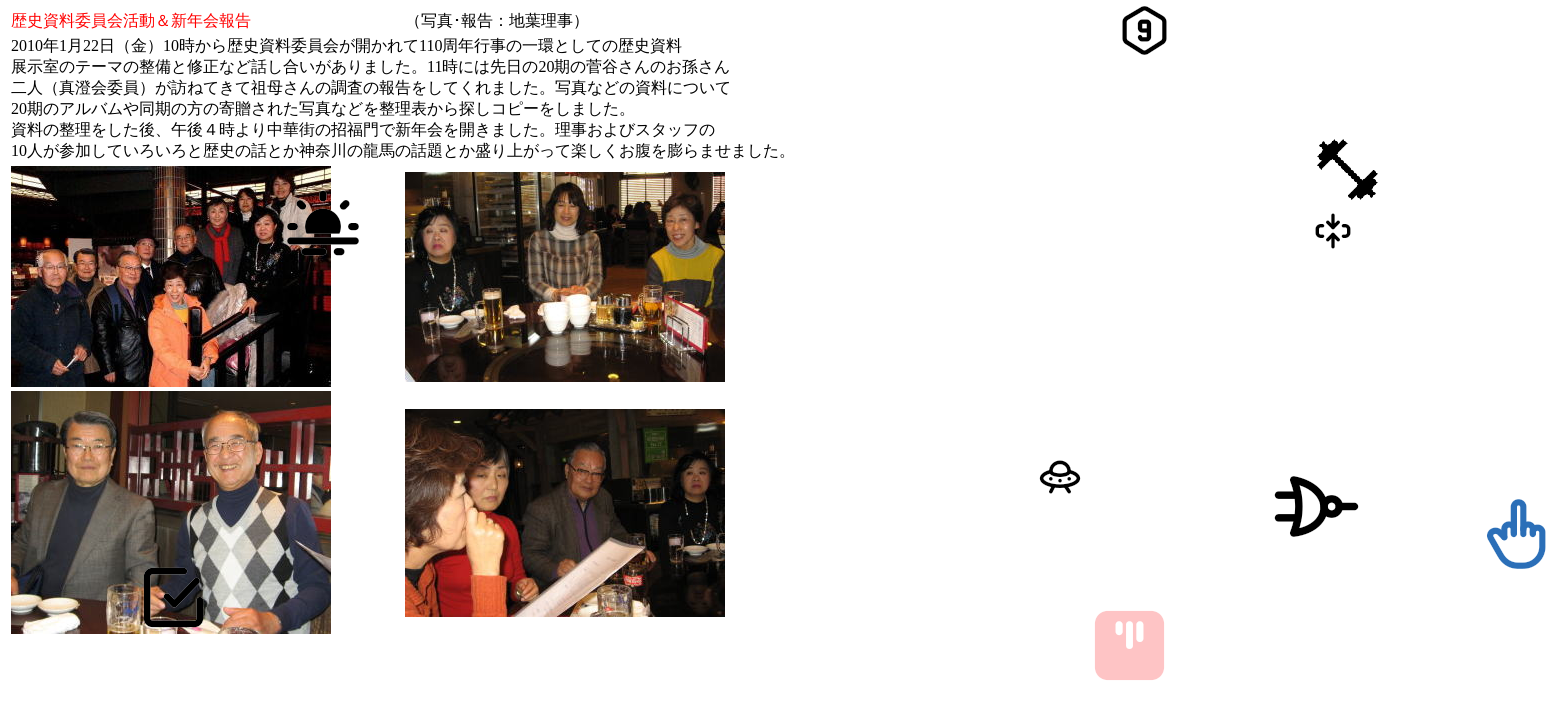  What do you see at coordinates (323, 223) in the screenshot?
I see `indicates sunset or evening time` at bounding box center [323, 223].